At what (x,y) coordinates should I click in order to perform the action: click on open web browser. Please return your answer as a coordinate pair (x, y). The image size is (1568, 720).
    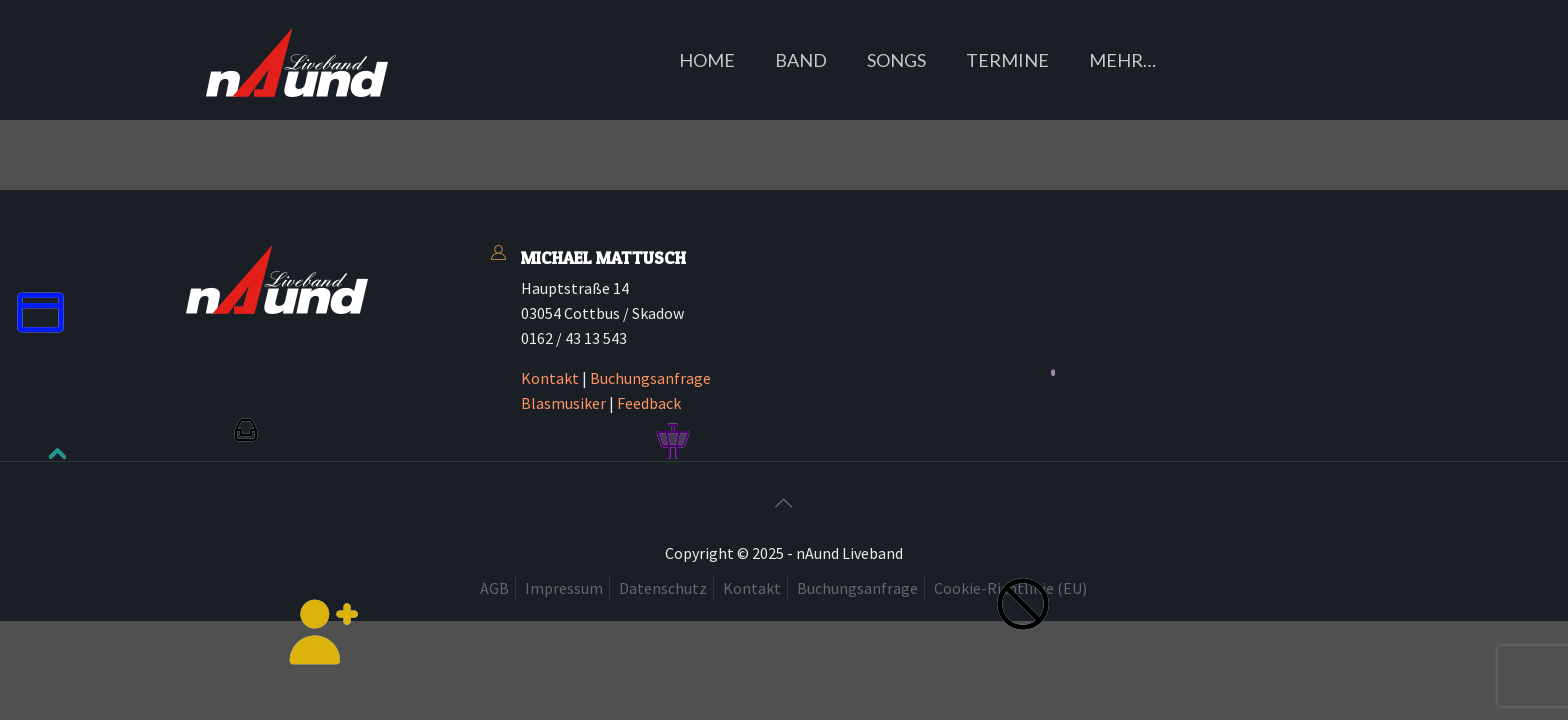
    Looking at the image, I should click on (40, 312).